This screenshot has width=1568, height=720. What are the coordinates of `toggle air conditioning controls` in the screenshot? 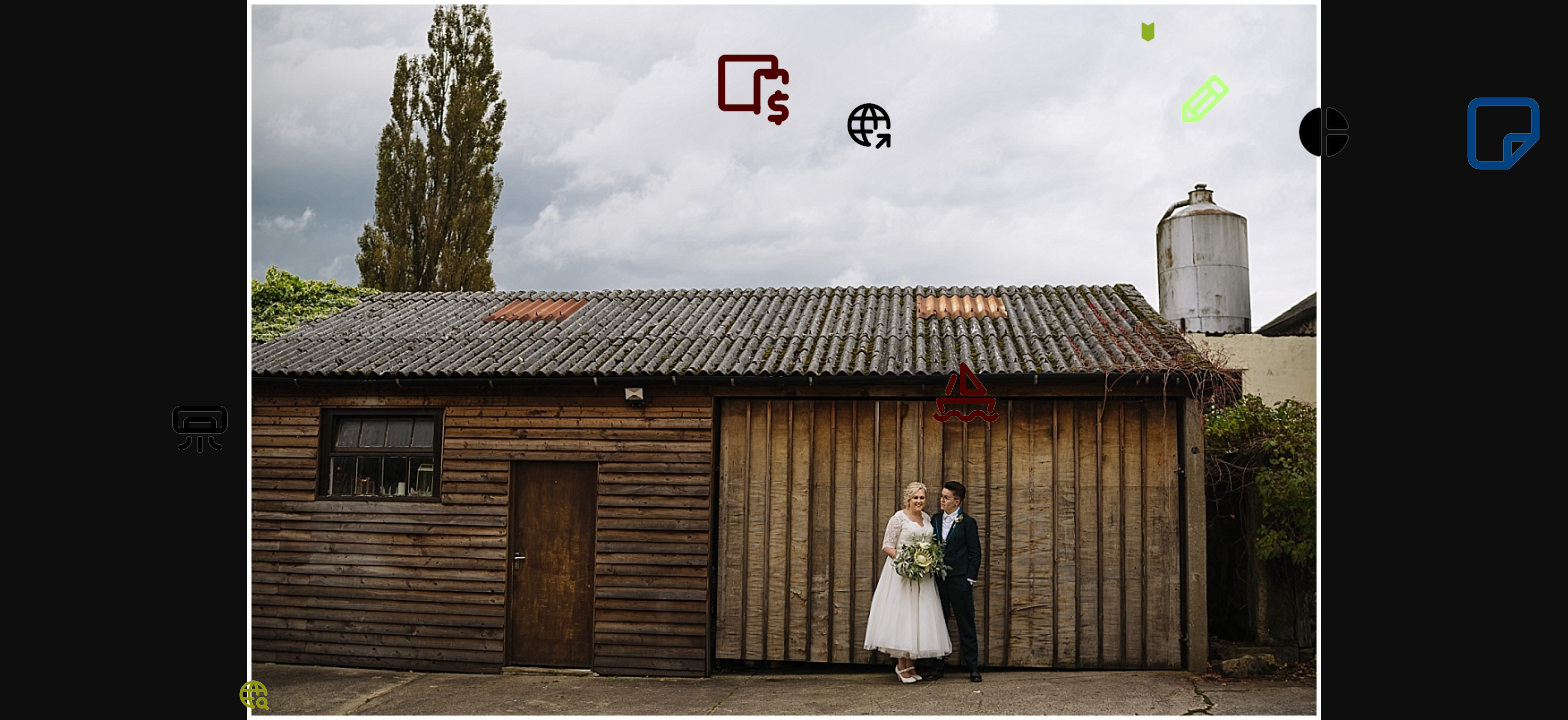 It's located at (200, 428).